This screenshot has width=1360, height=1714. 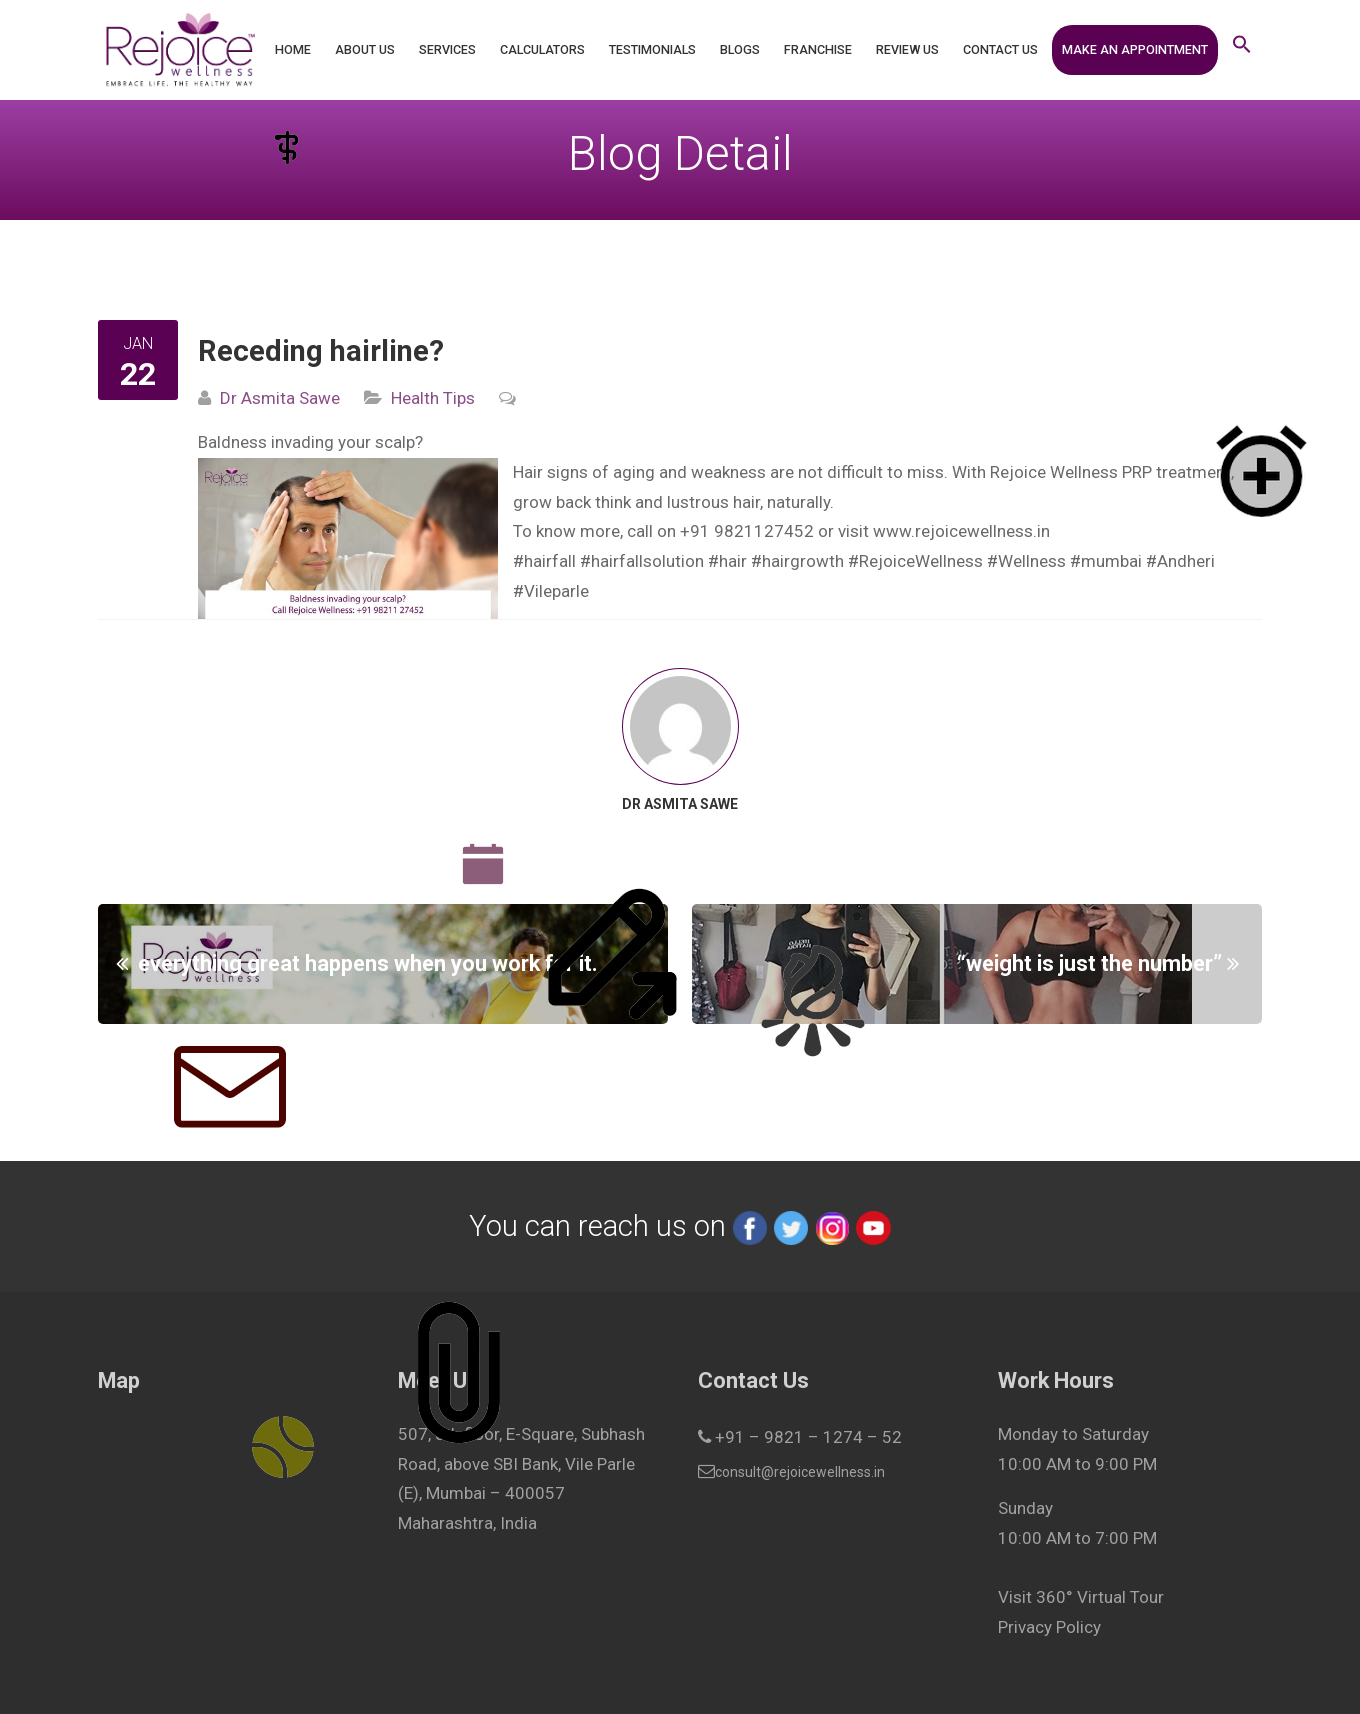 What do you see at coordinates (813, 1001) in the screenshot?
I see `access campfire or outdoor activity features` at bounding box center [813, 1001].